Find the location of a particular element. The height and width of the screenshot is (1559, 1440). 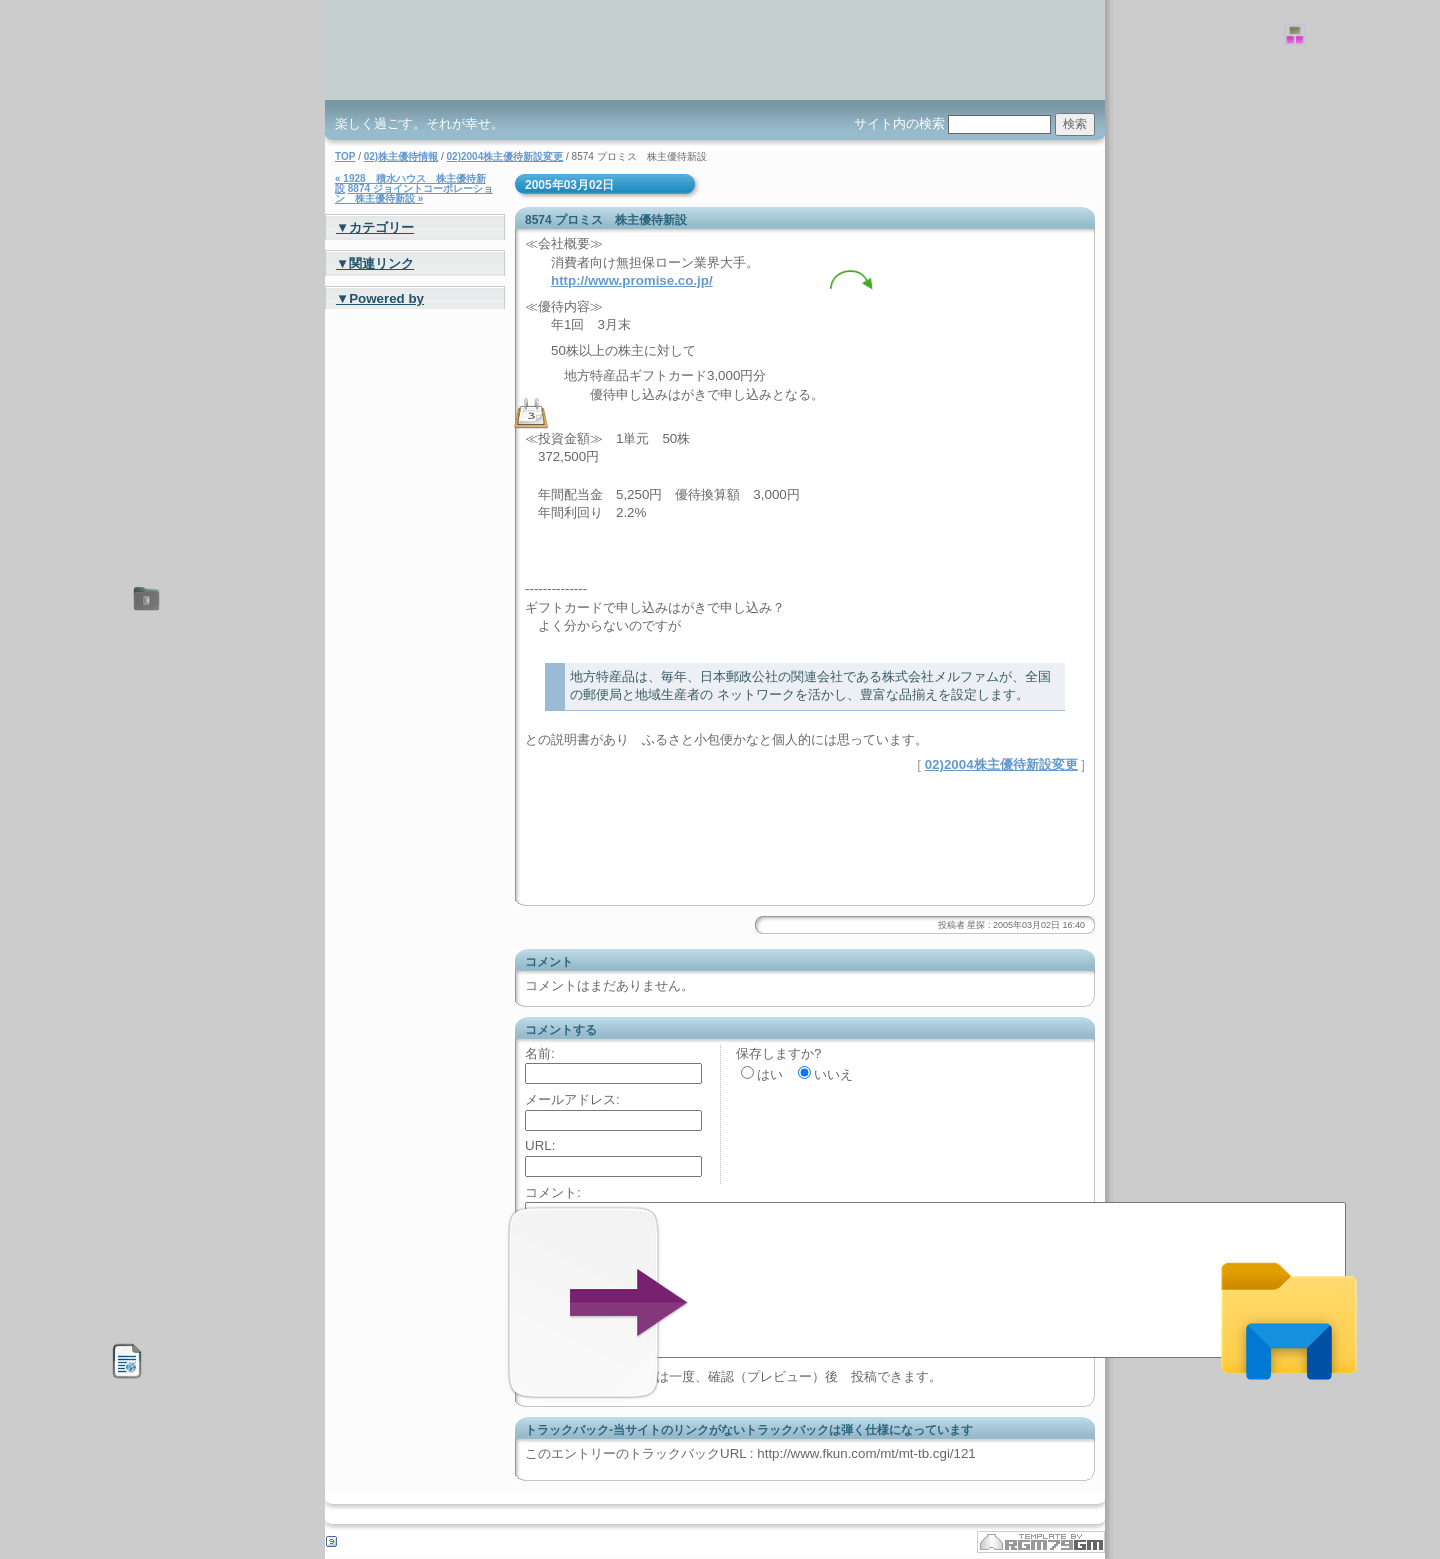

open windows file explorer is located at coordinates (1289, 1319).